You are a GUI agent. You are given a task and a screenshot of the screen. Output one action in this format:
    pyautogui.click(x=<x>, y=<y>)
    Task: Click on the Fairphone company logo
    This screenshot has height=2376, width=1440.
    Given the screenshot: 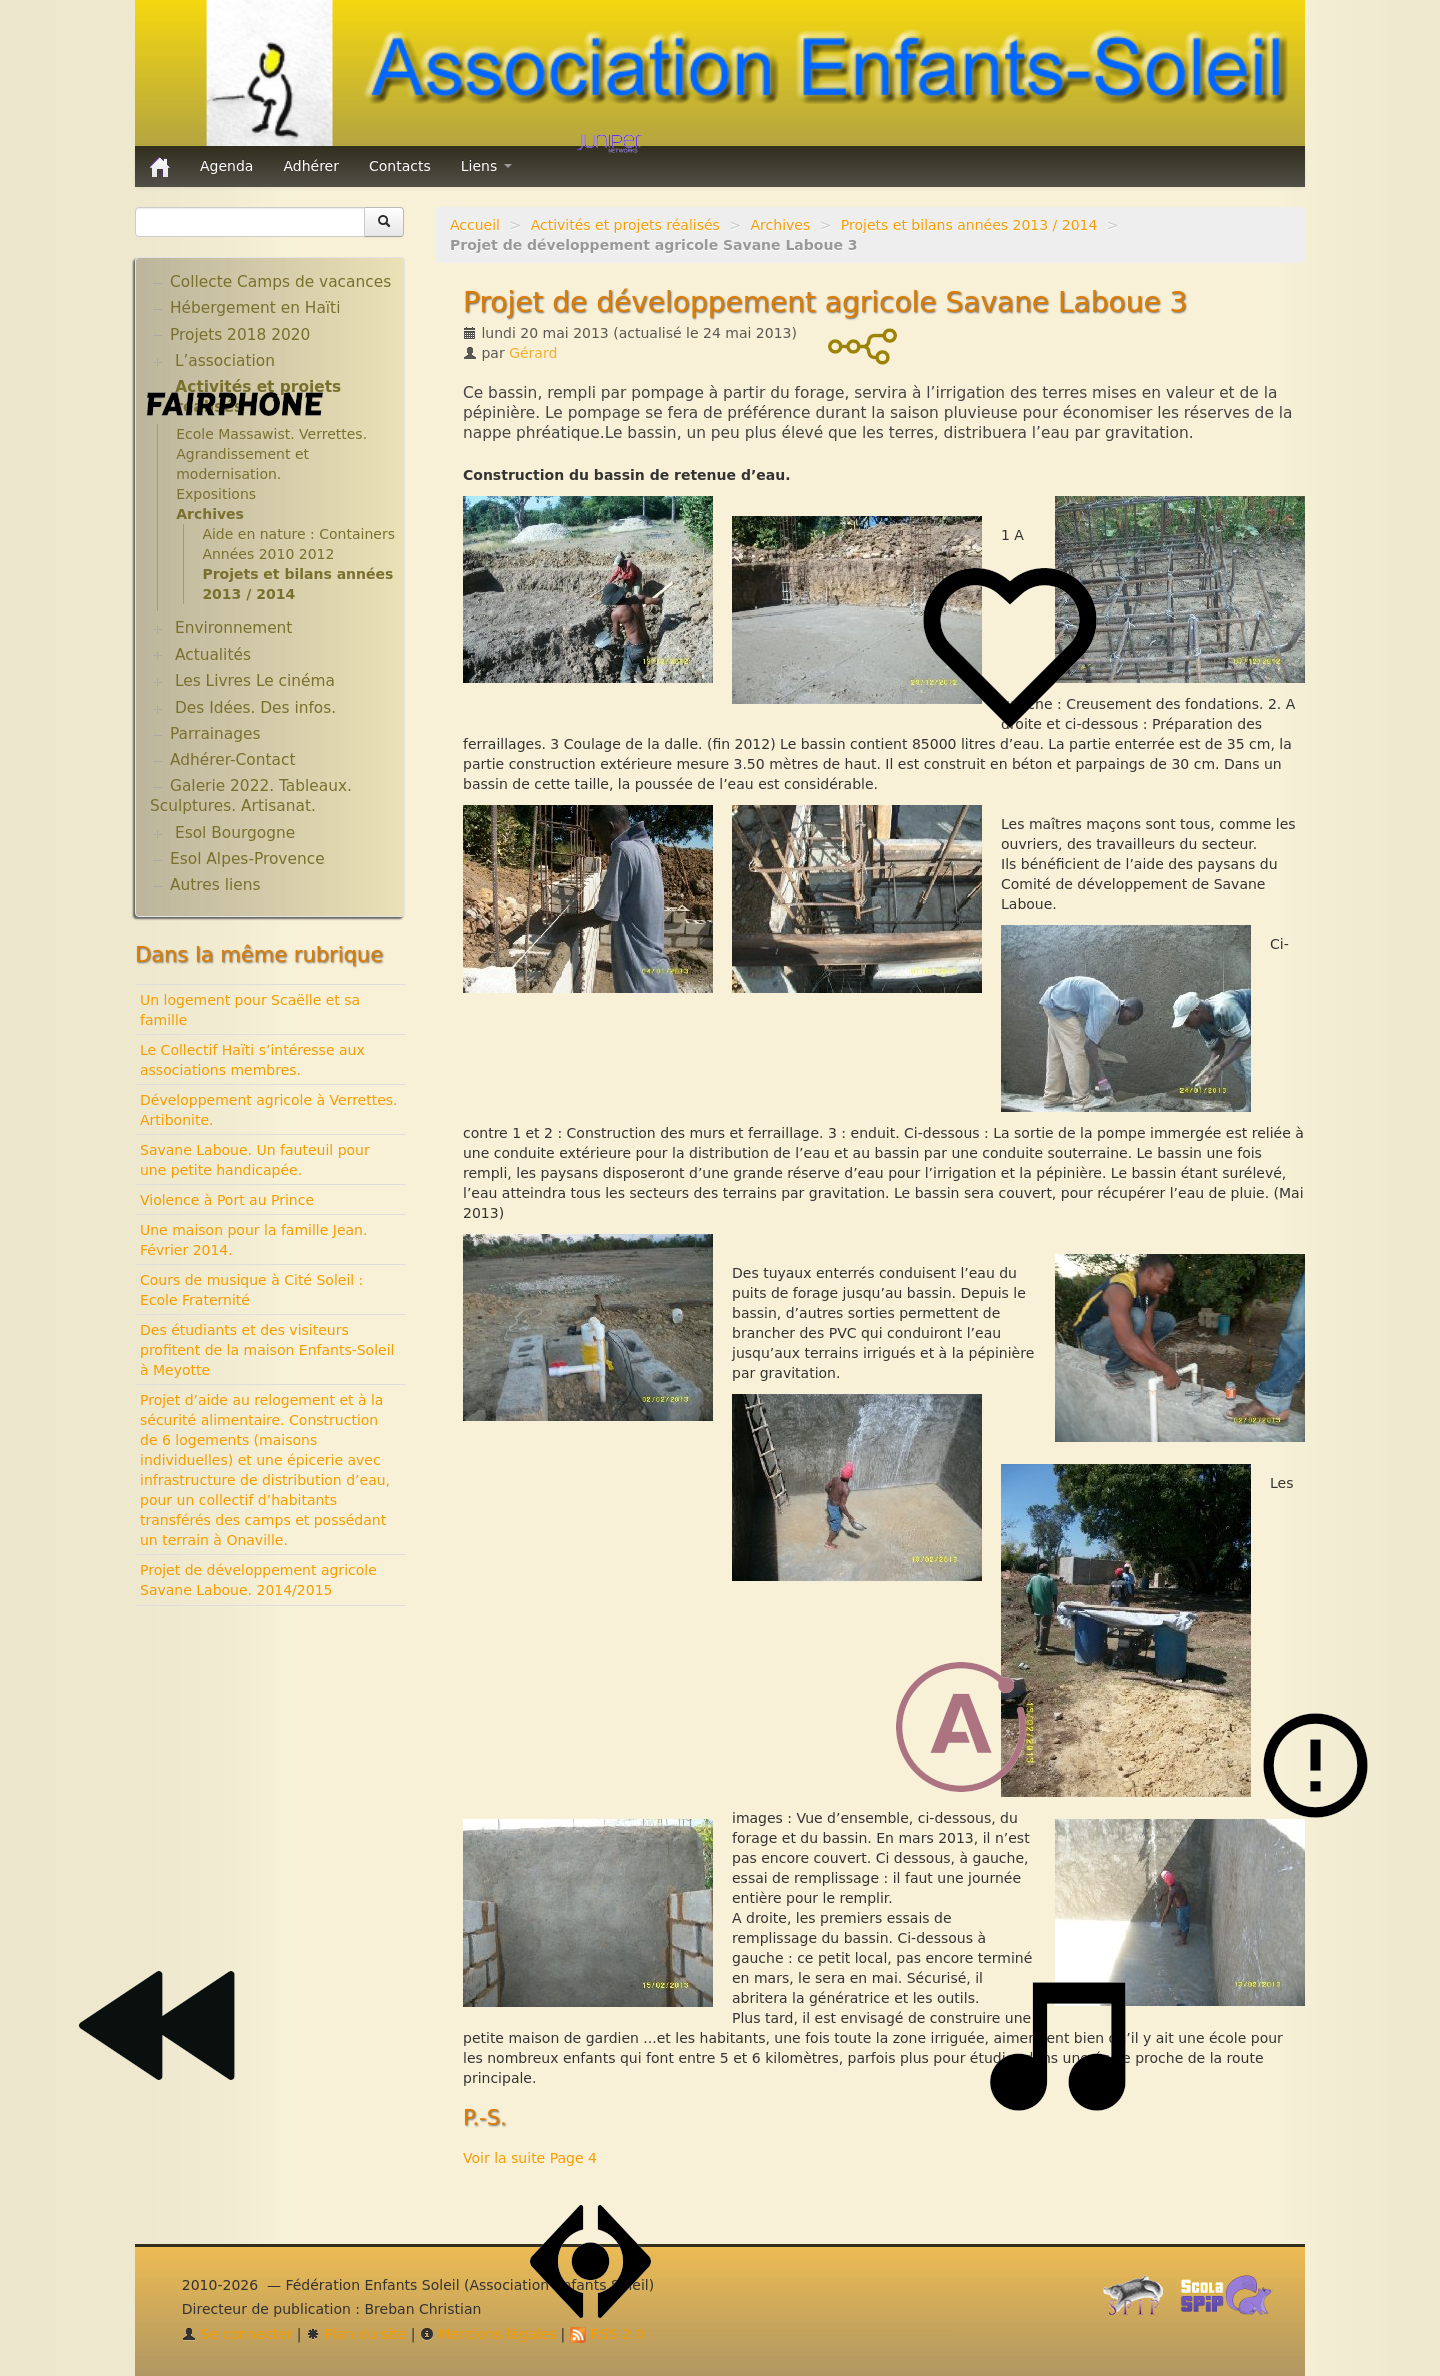 What is the action you would take?
    pyautogui.click(x=235, y=404)
    